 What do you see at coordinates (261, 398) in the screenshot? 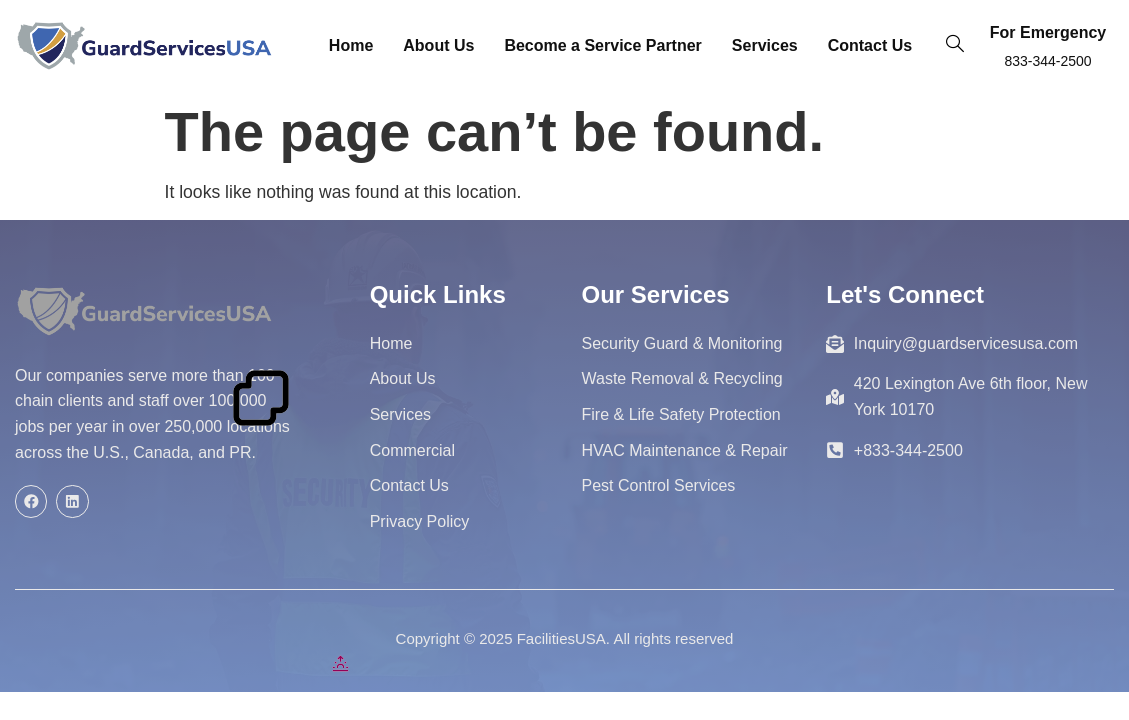
I see `combine or merge selected layers` at bounding box center [261, 398].